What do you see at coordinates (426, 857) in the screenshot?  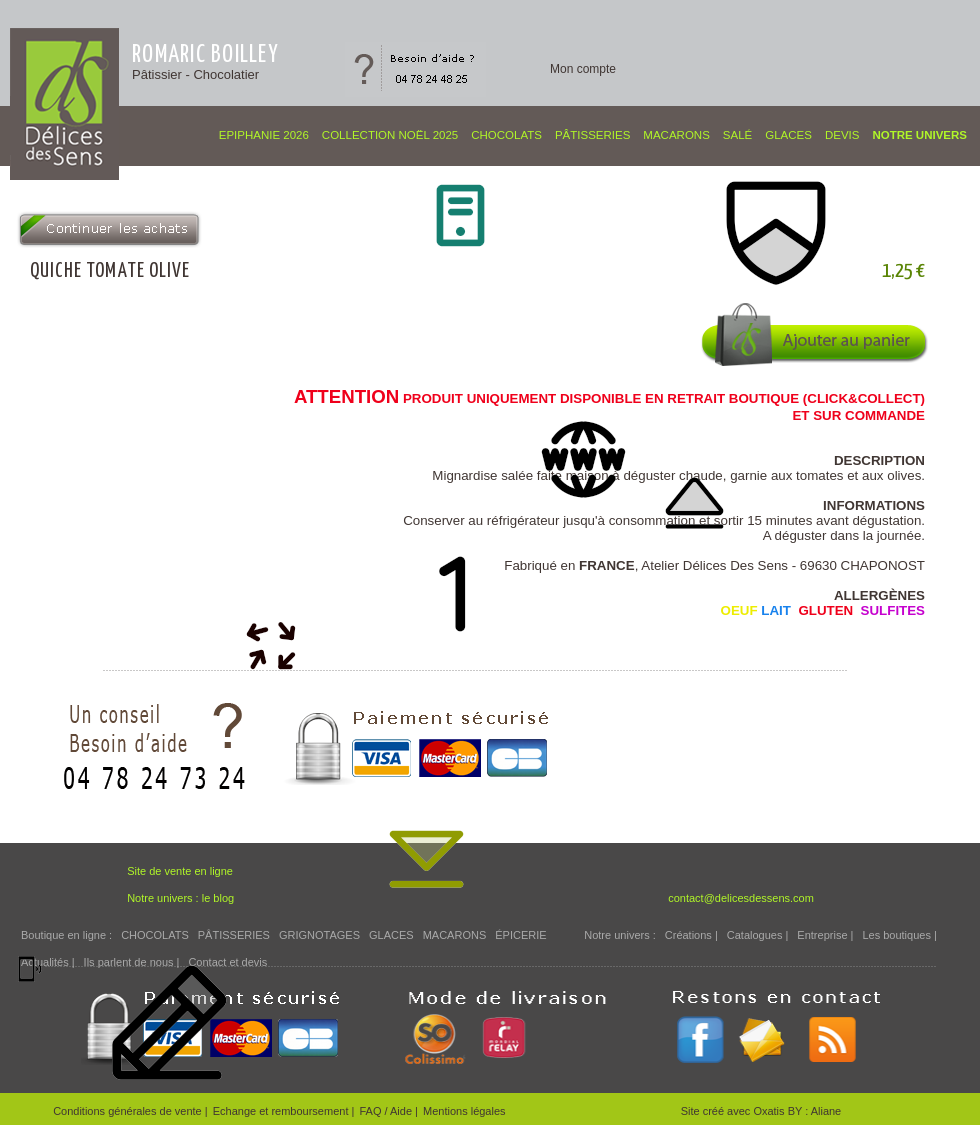 I see `expand content below` at bounding box center [426, 857].